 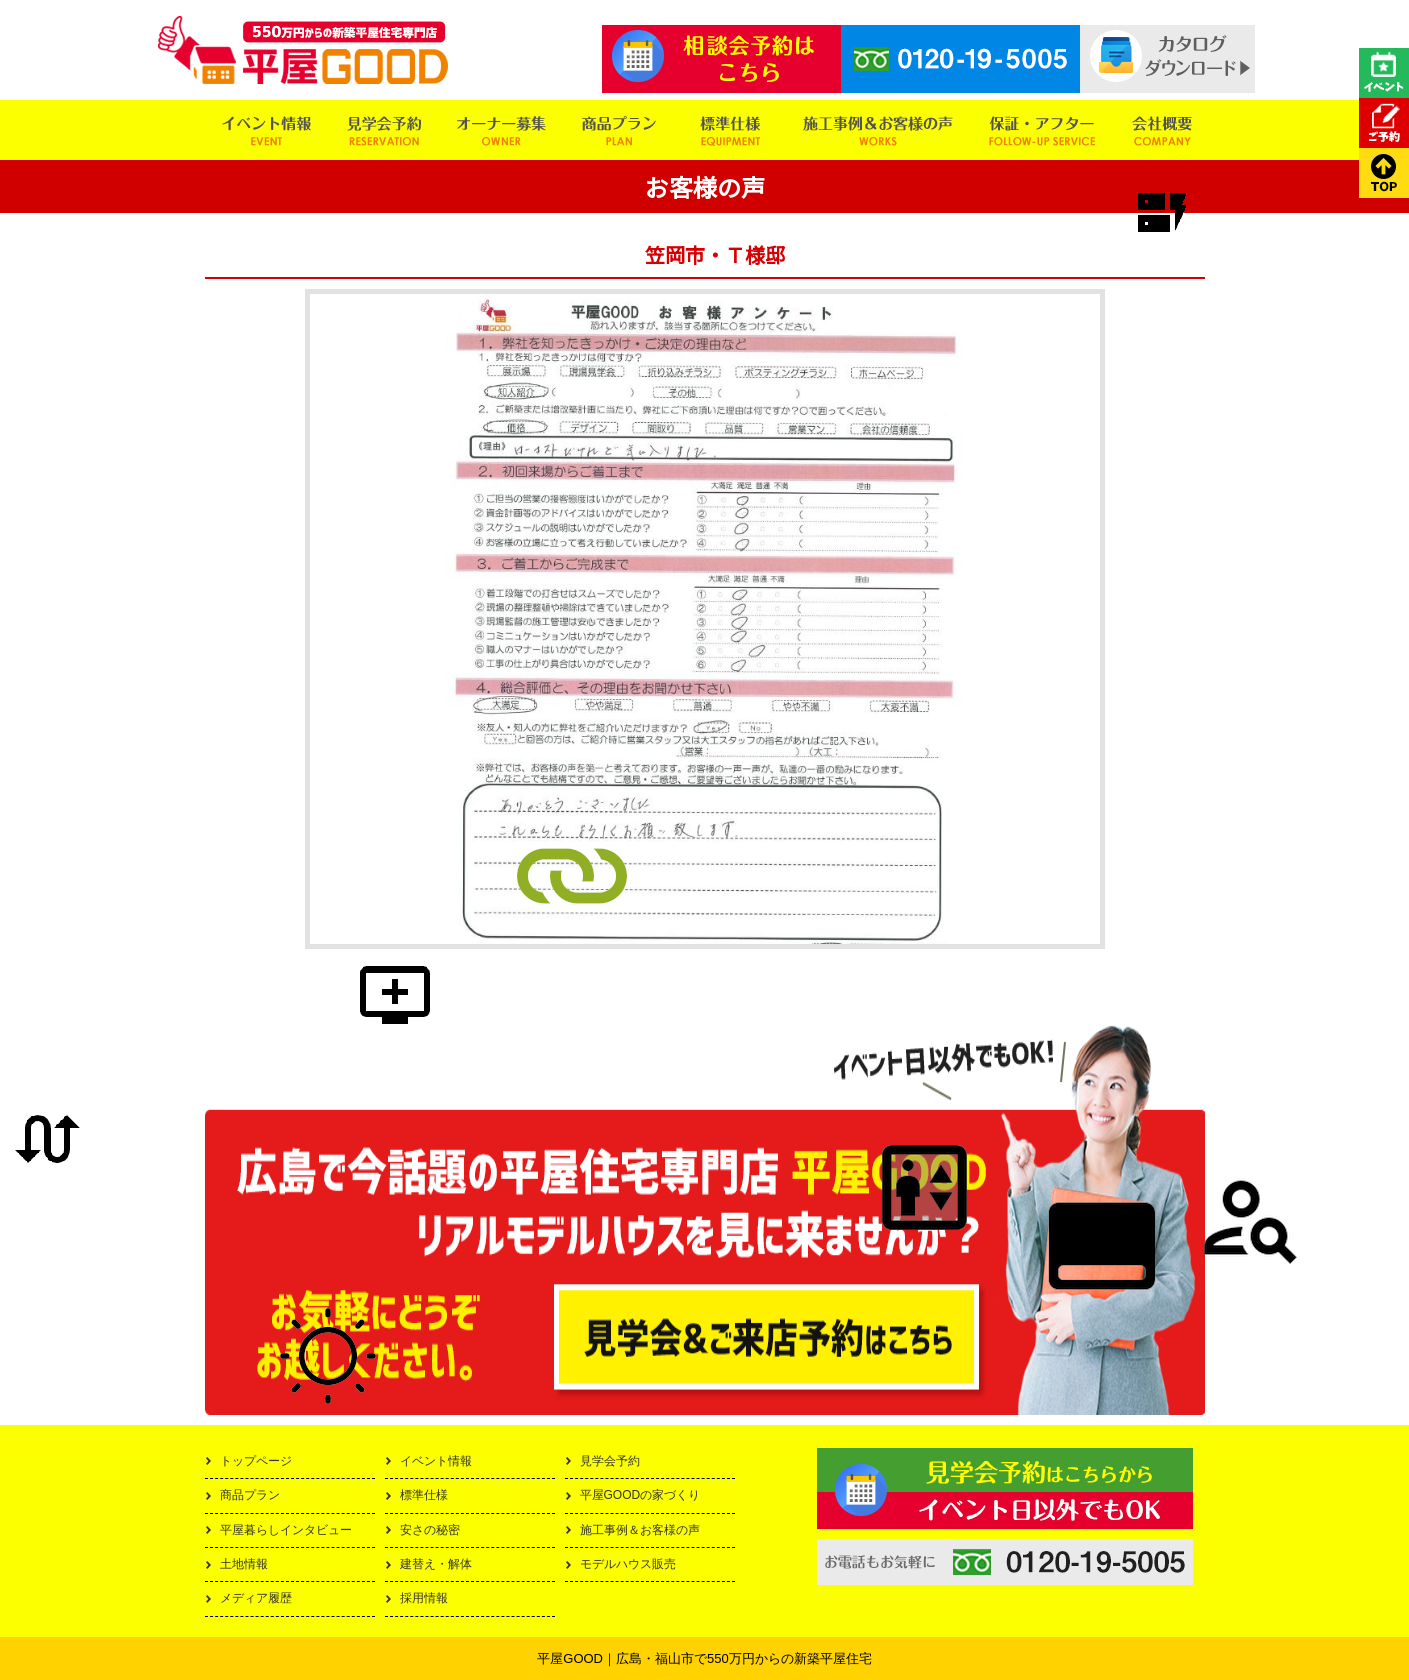 What do you see at coordinates (47, 1140) in the screenshot?
I see `swap or switch between active calls` at bounding box center [47, 1140].